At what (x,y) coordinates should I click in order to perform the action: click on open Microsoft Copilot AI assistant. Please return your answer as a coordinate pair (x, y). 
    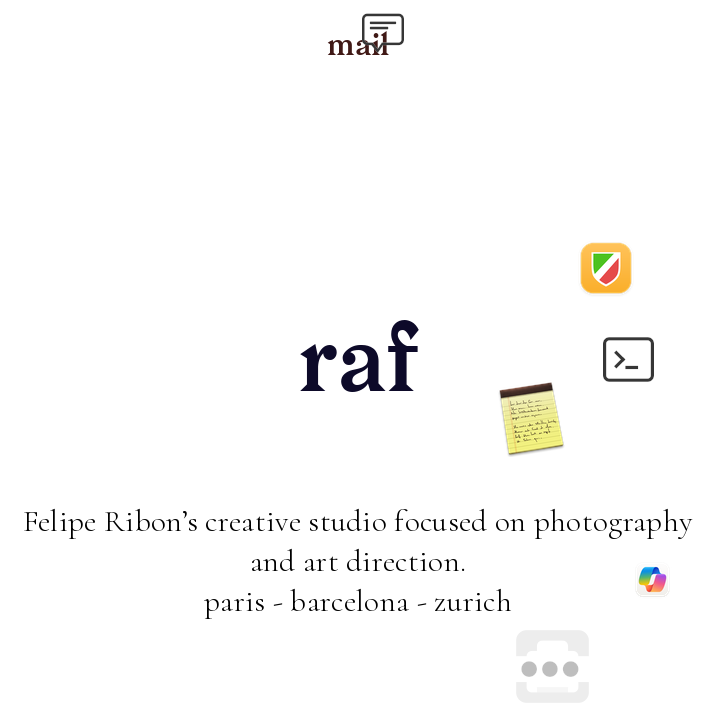
    Looking at the image, I should click on (652, 579).